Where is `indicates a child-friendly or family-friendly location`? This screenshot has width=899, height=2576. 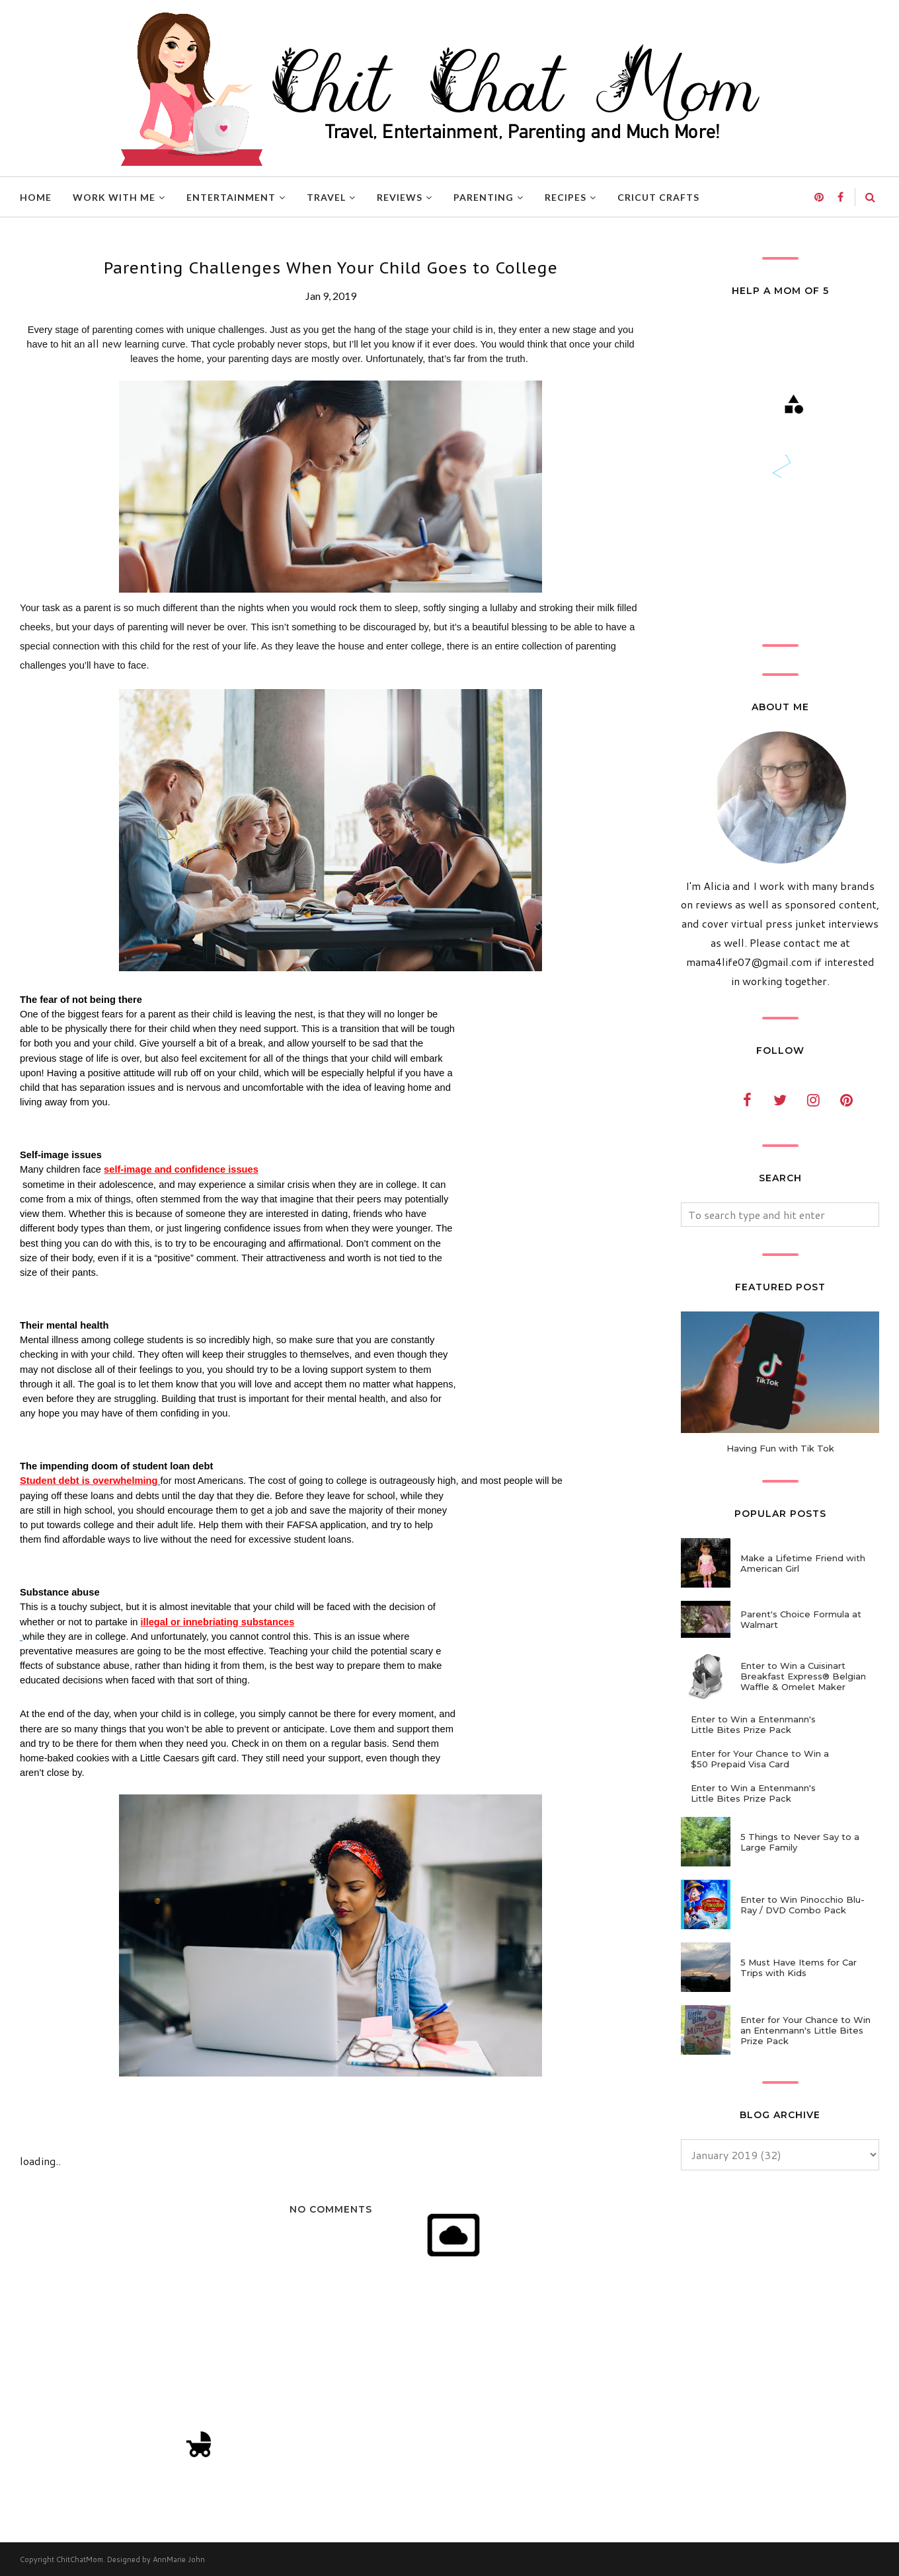
indicates a child-friendly or family-friendly location is located at coordinates (199, 2444).